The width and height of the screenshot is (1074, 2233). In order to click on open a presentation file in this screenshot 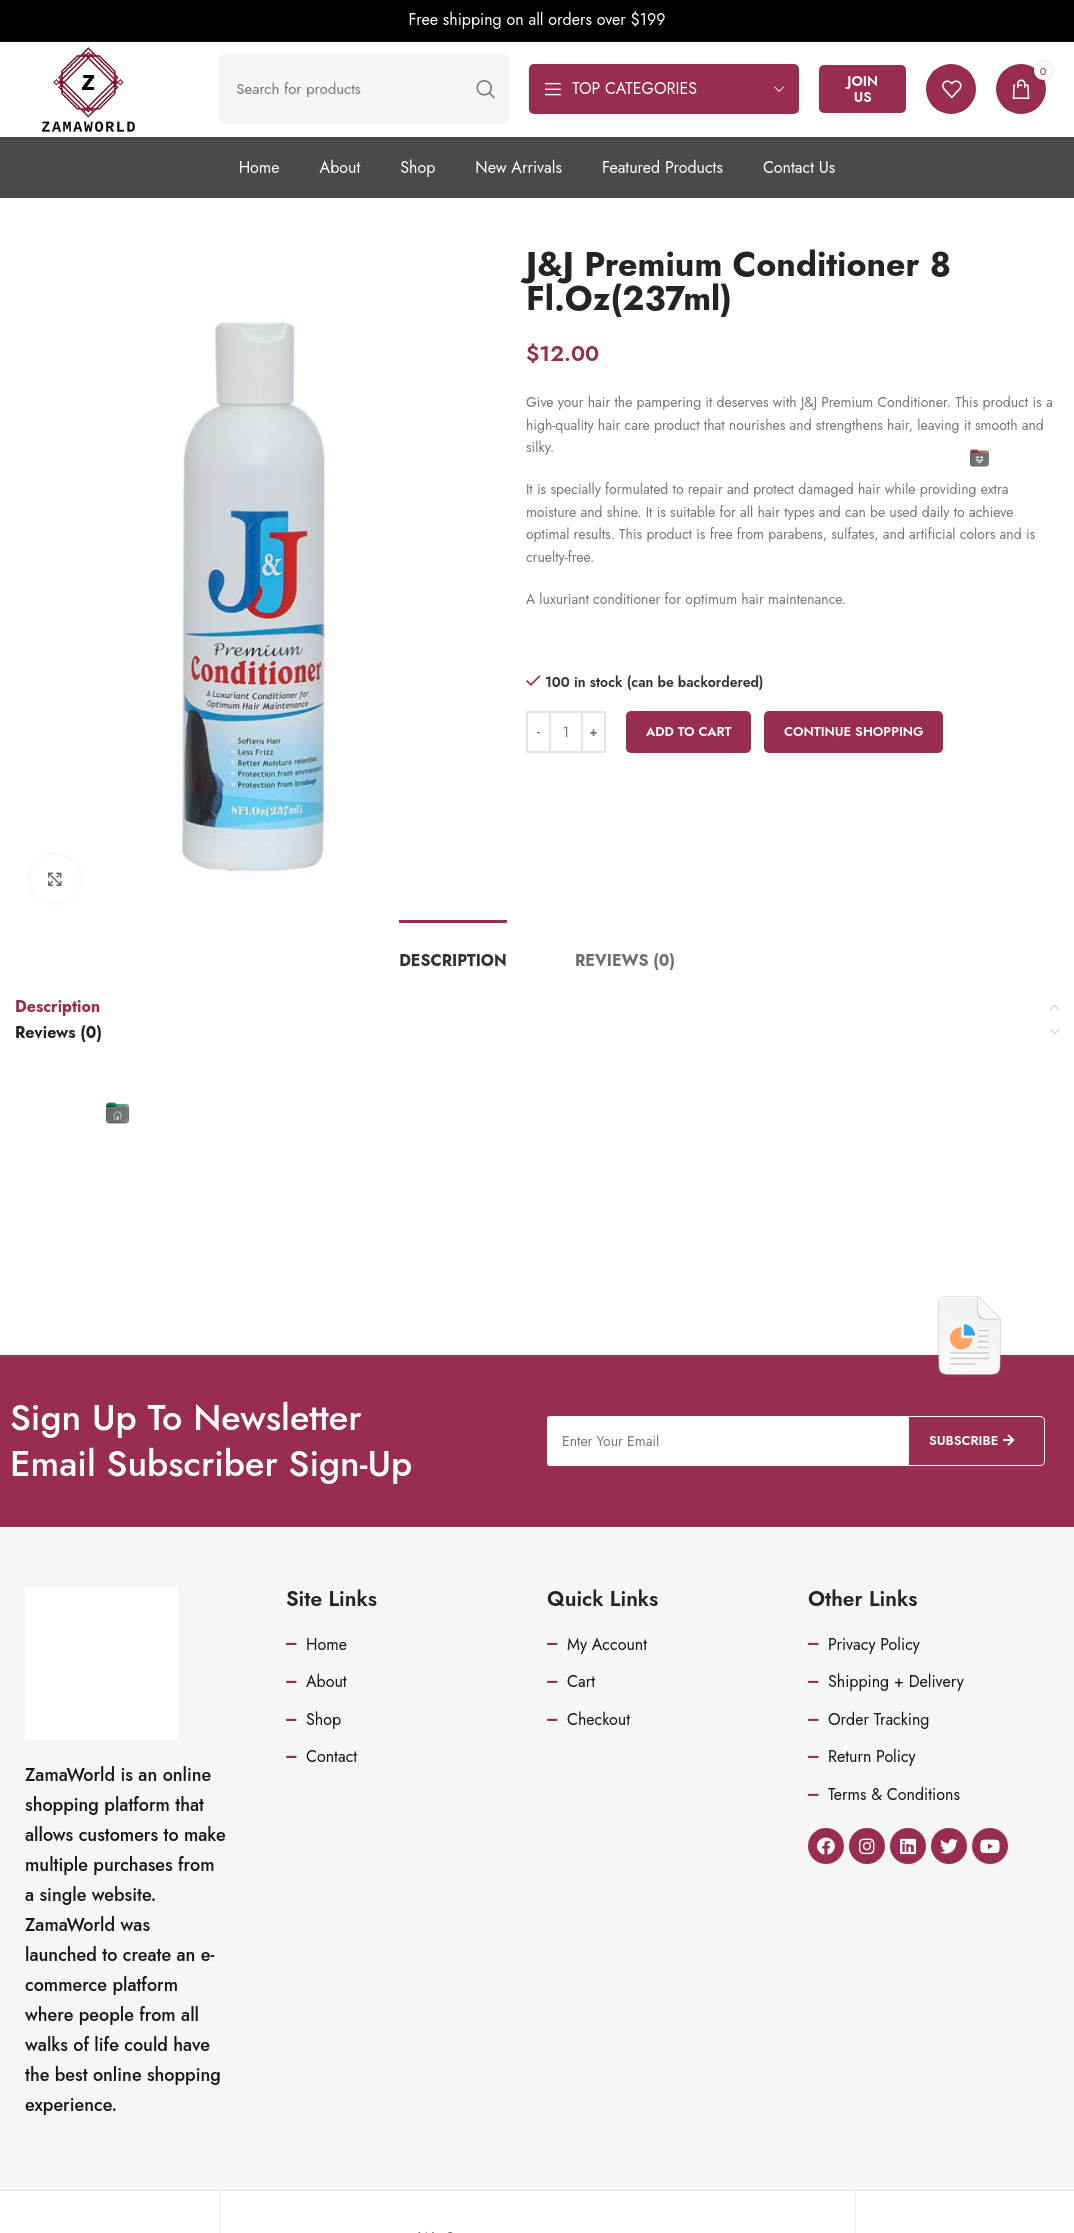, I will do `click(969, 1335)`.